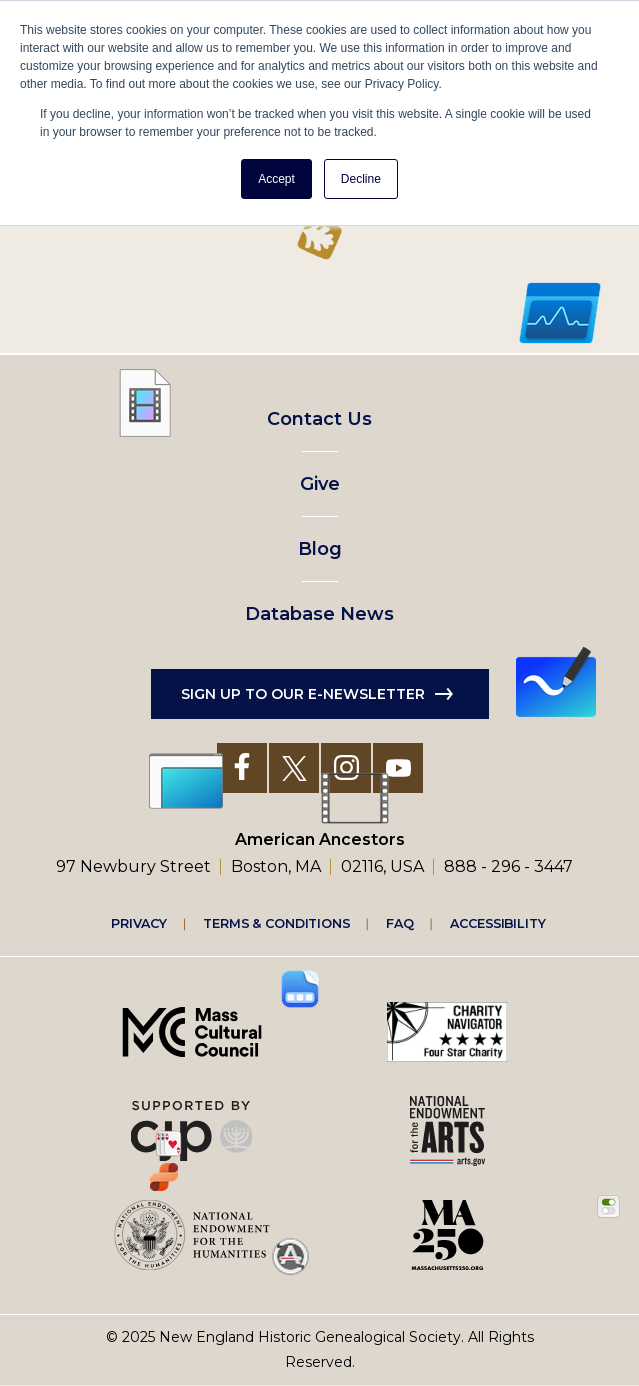  Describe the element at coordinates (560, 313) in the screenshot. I see `open process monitor application` at that location.